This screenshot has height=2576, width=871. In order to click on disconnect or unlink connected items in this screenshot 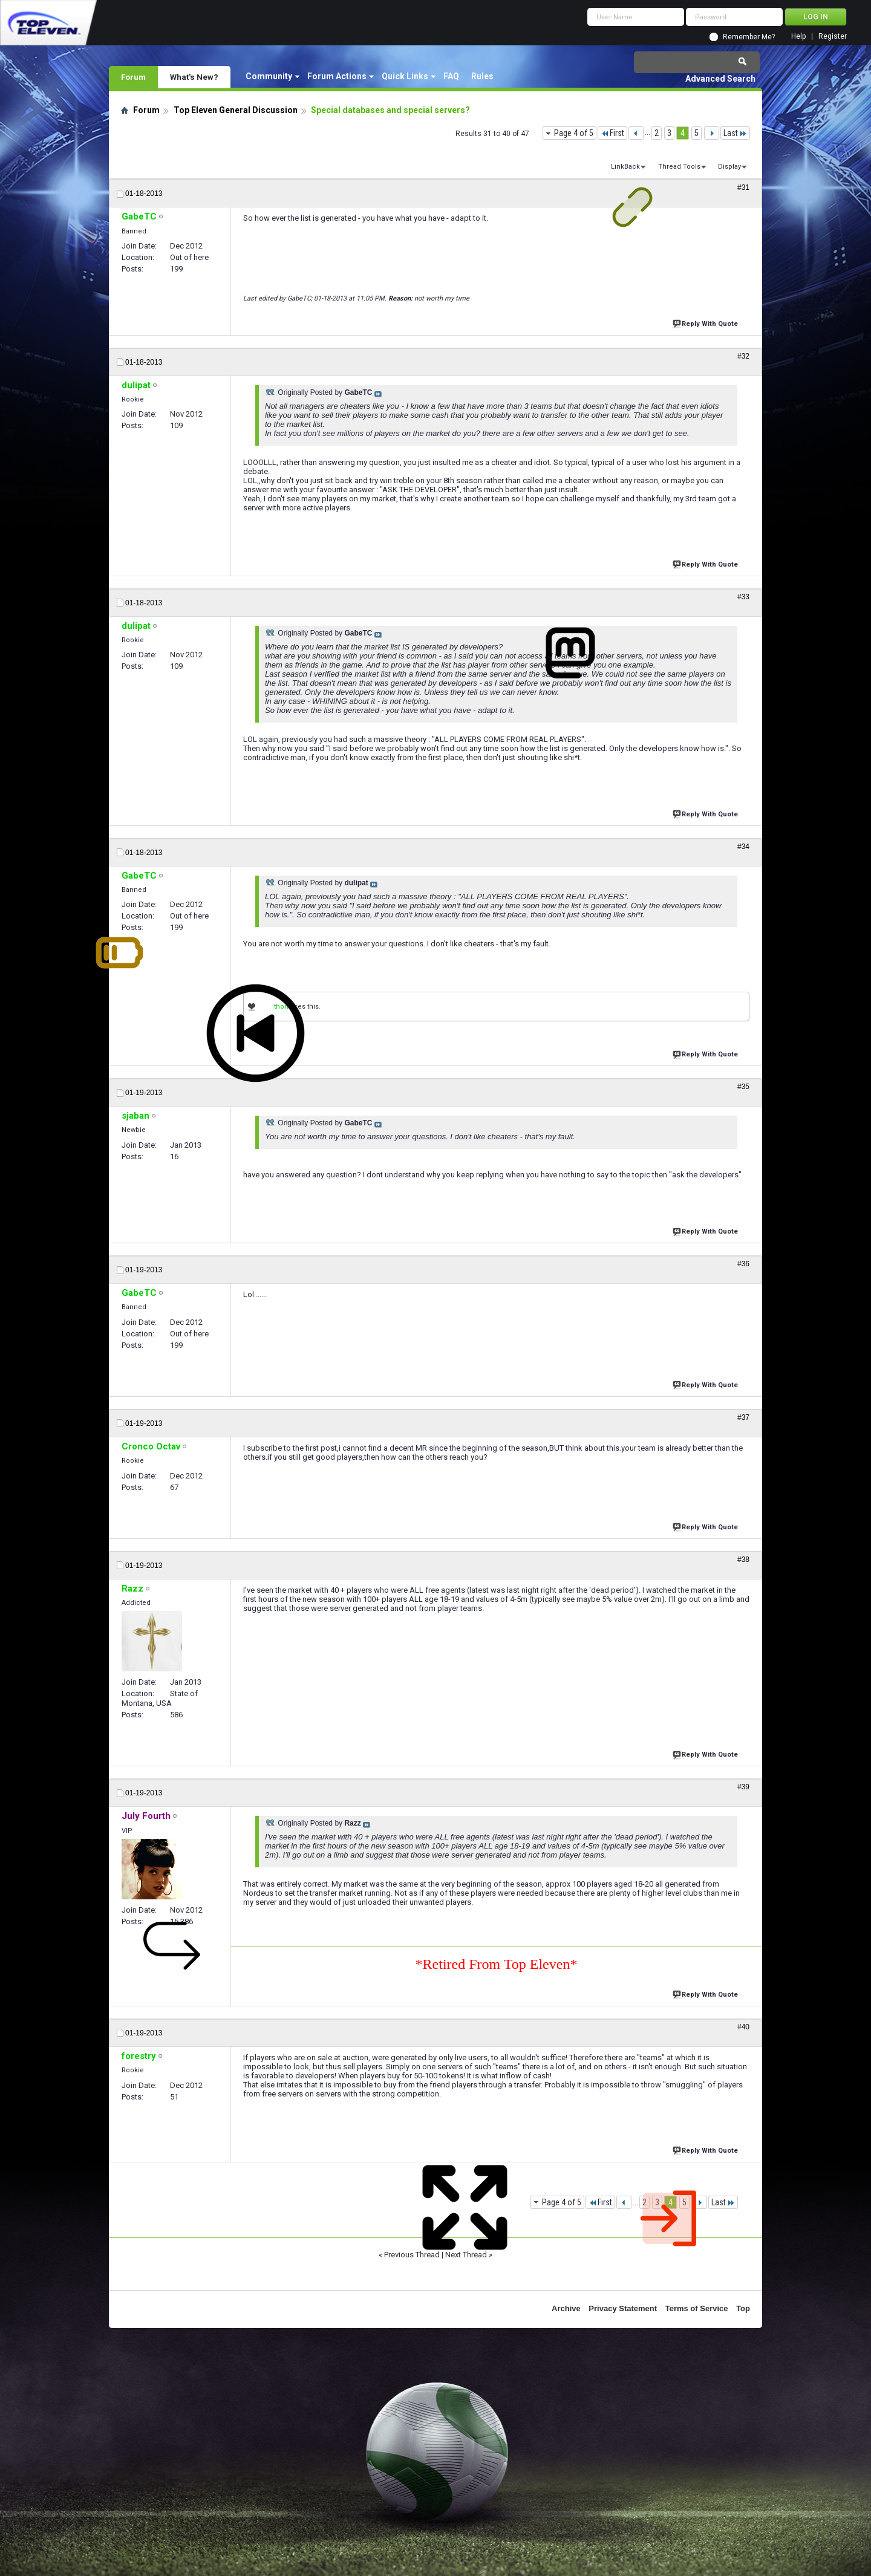, I will do `click(632, 207)`.